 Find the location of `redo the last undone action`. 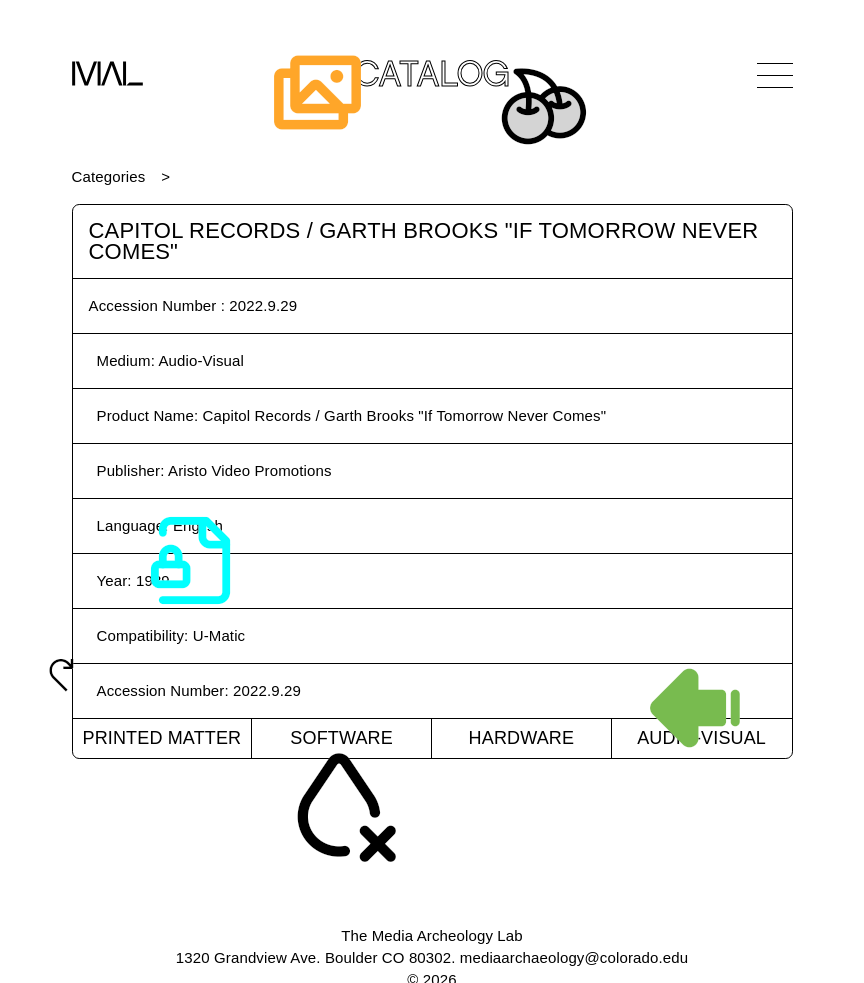

redo the last undone action is located at coordinates (62, 674).